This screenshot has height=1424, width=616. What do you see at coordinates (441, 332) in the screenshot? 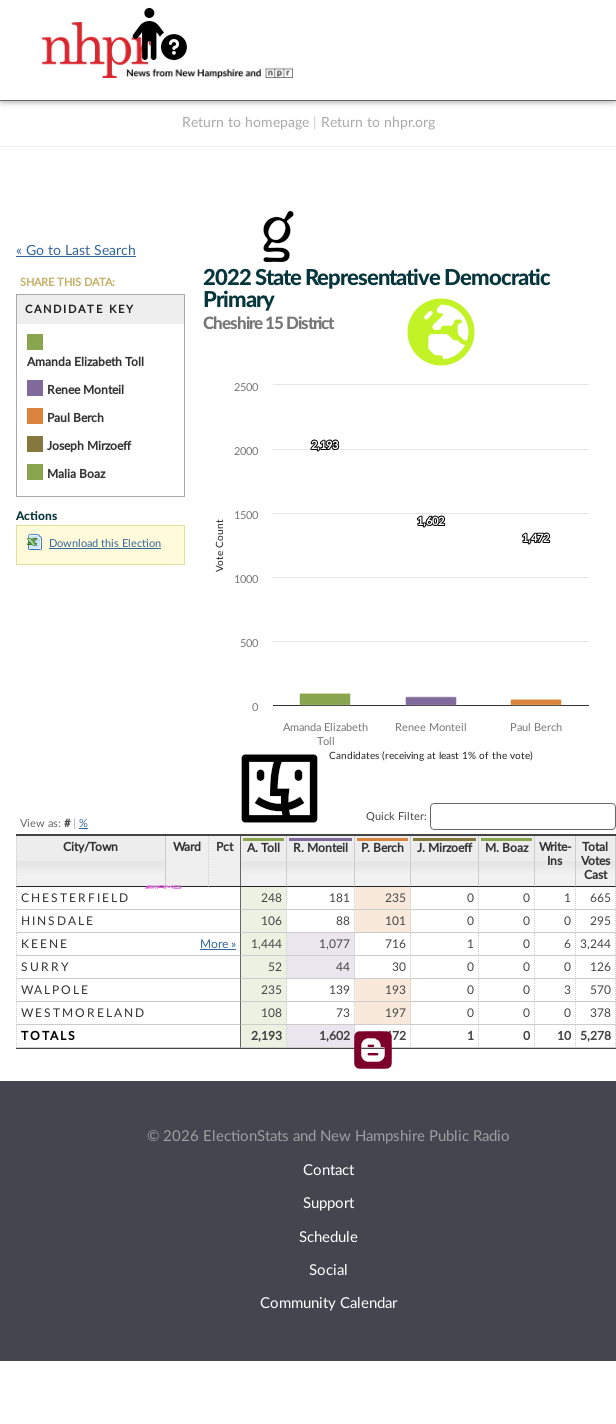
I see `select europe as your region` at bounding box center [441, 332].